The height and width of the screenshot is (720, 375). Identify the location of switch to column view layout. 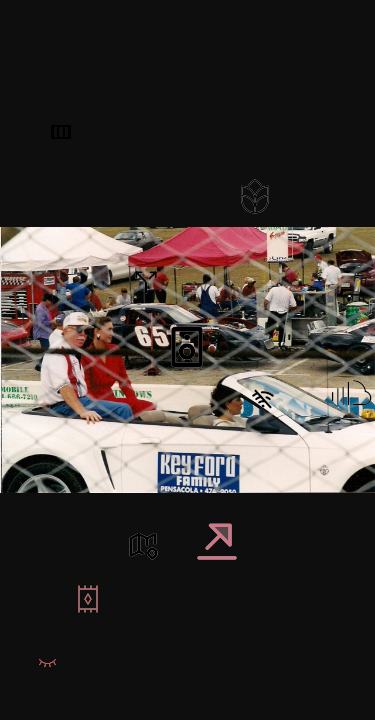
(60, 132).